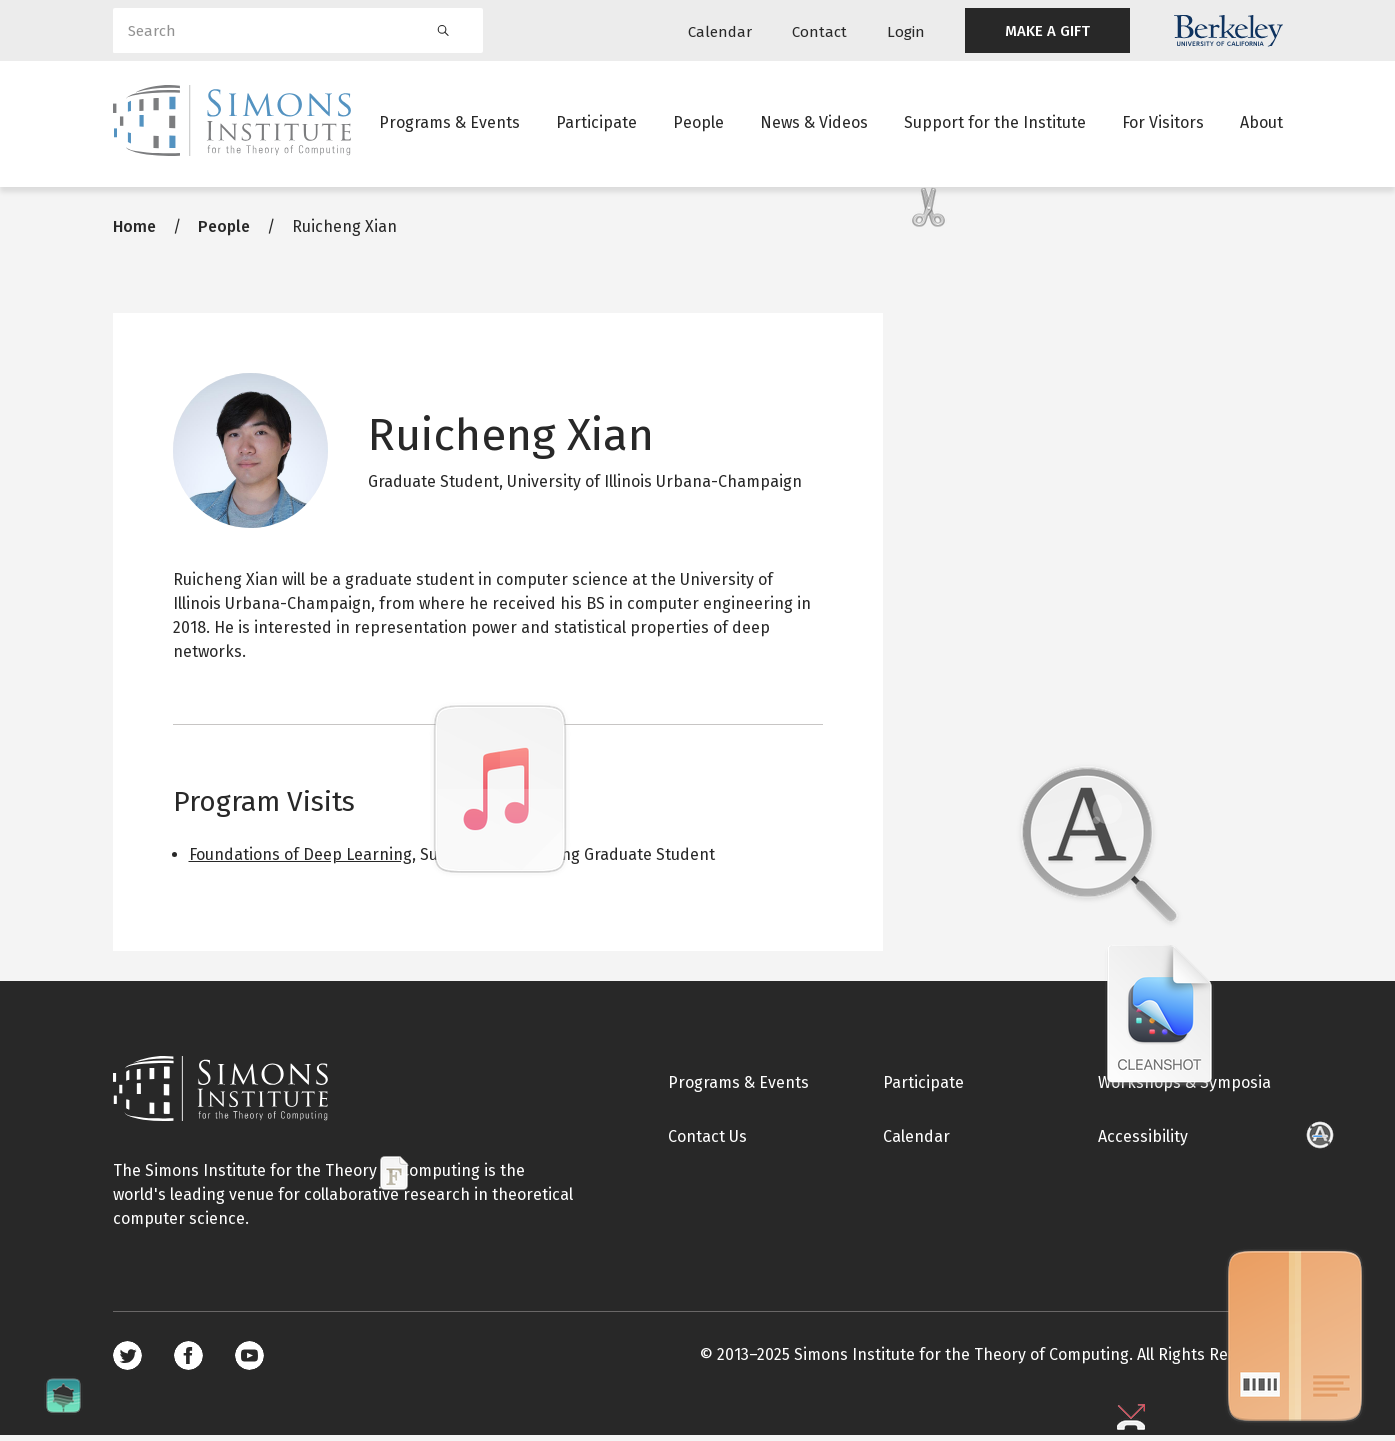 This screenshot has height=1441, width=1395. Describe the element at coordinates (1098, 843) in the screenshot. I see `search for text or content` at that location.